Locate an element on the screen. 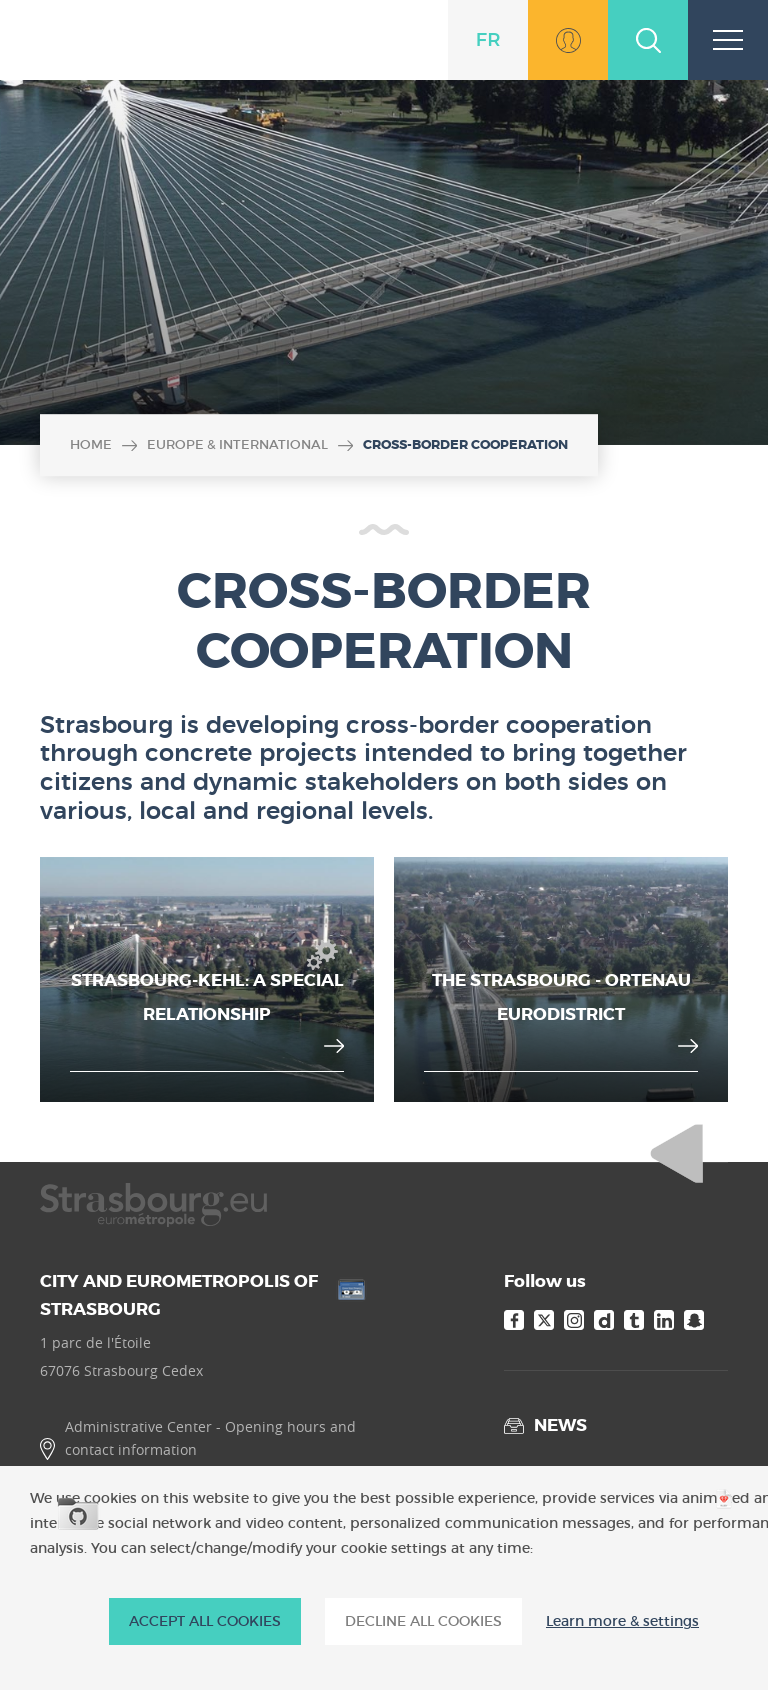  ruby programming language source file is located at coordinates (724, 1499).